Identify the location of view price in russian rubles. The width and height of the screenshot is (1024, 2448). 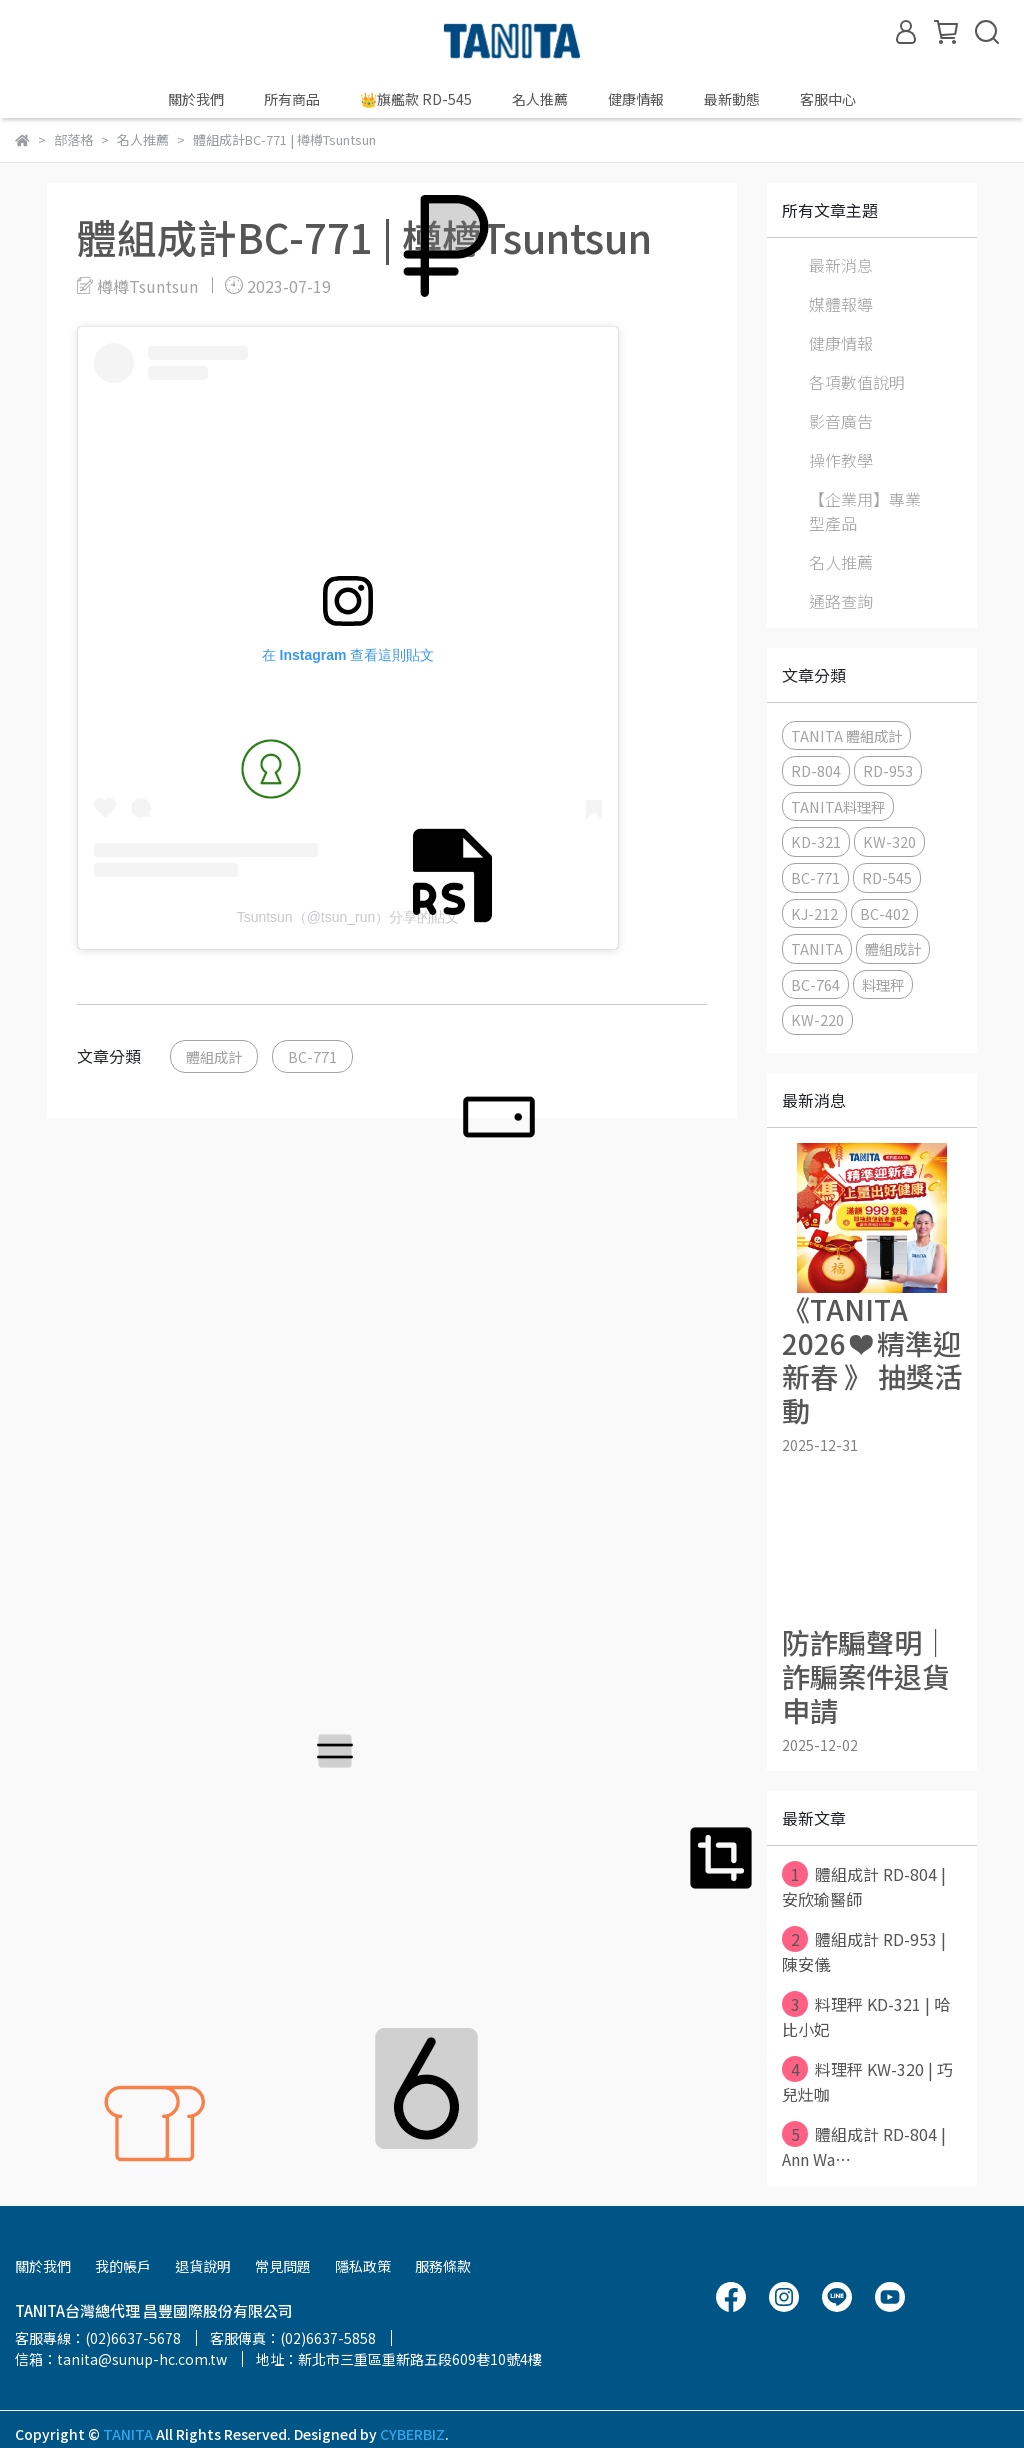
(446, 246).